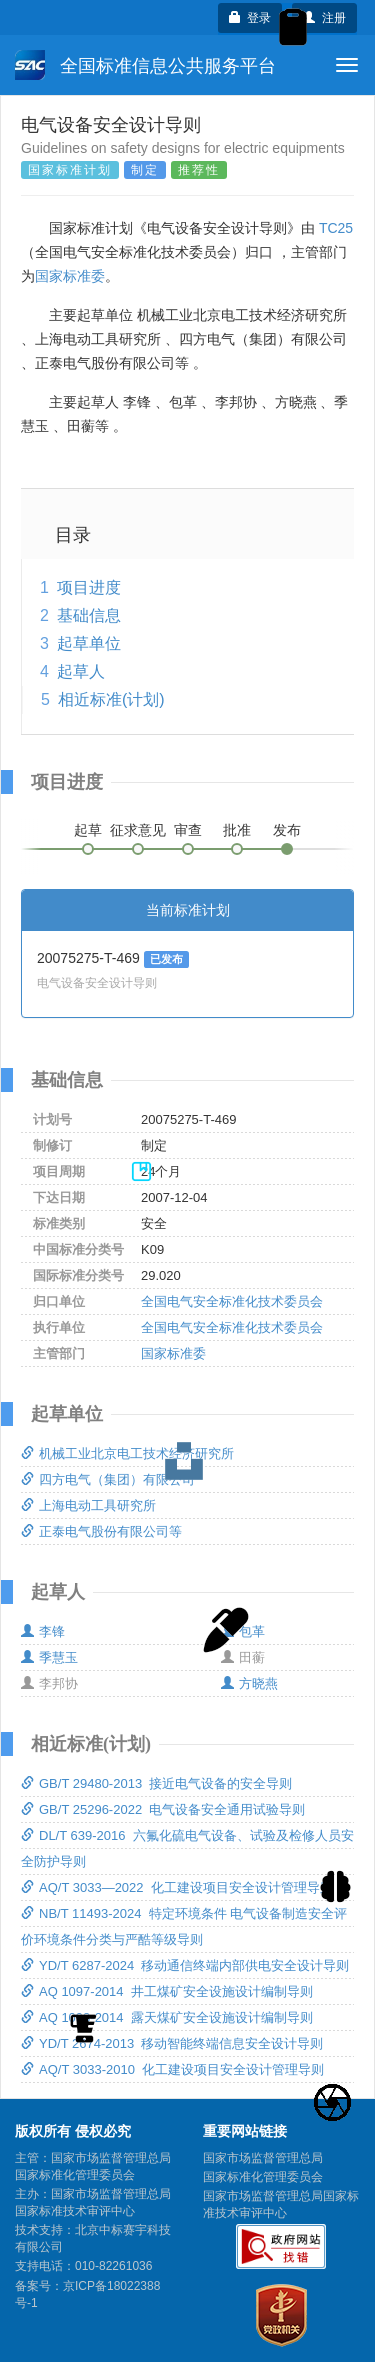  Describe the element at coordinates (141, 1171) in the screenshot. I see `view your music album collection` at that location.